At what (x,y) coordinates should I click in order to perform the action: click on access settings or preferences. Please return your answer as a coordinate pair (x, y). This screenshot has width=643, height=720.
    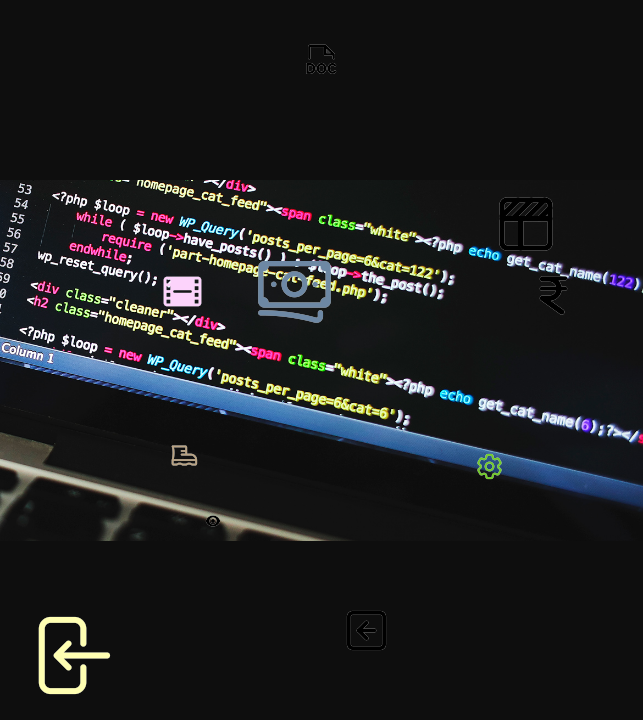
    Looking at the image, I should click on (489, 466).